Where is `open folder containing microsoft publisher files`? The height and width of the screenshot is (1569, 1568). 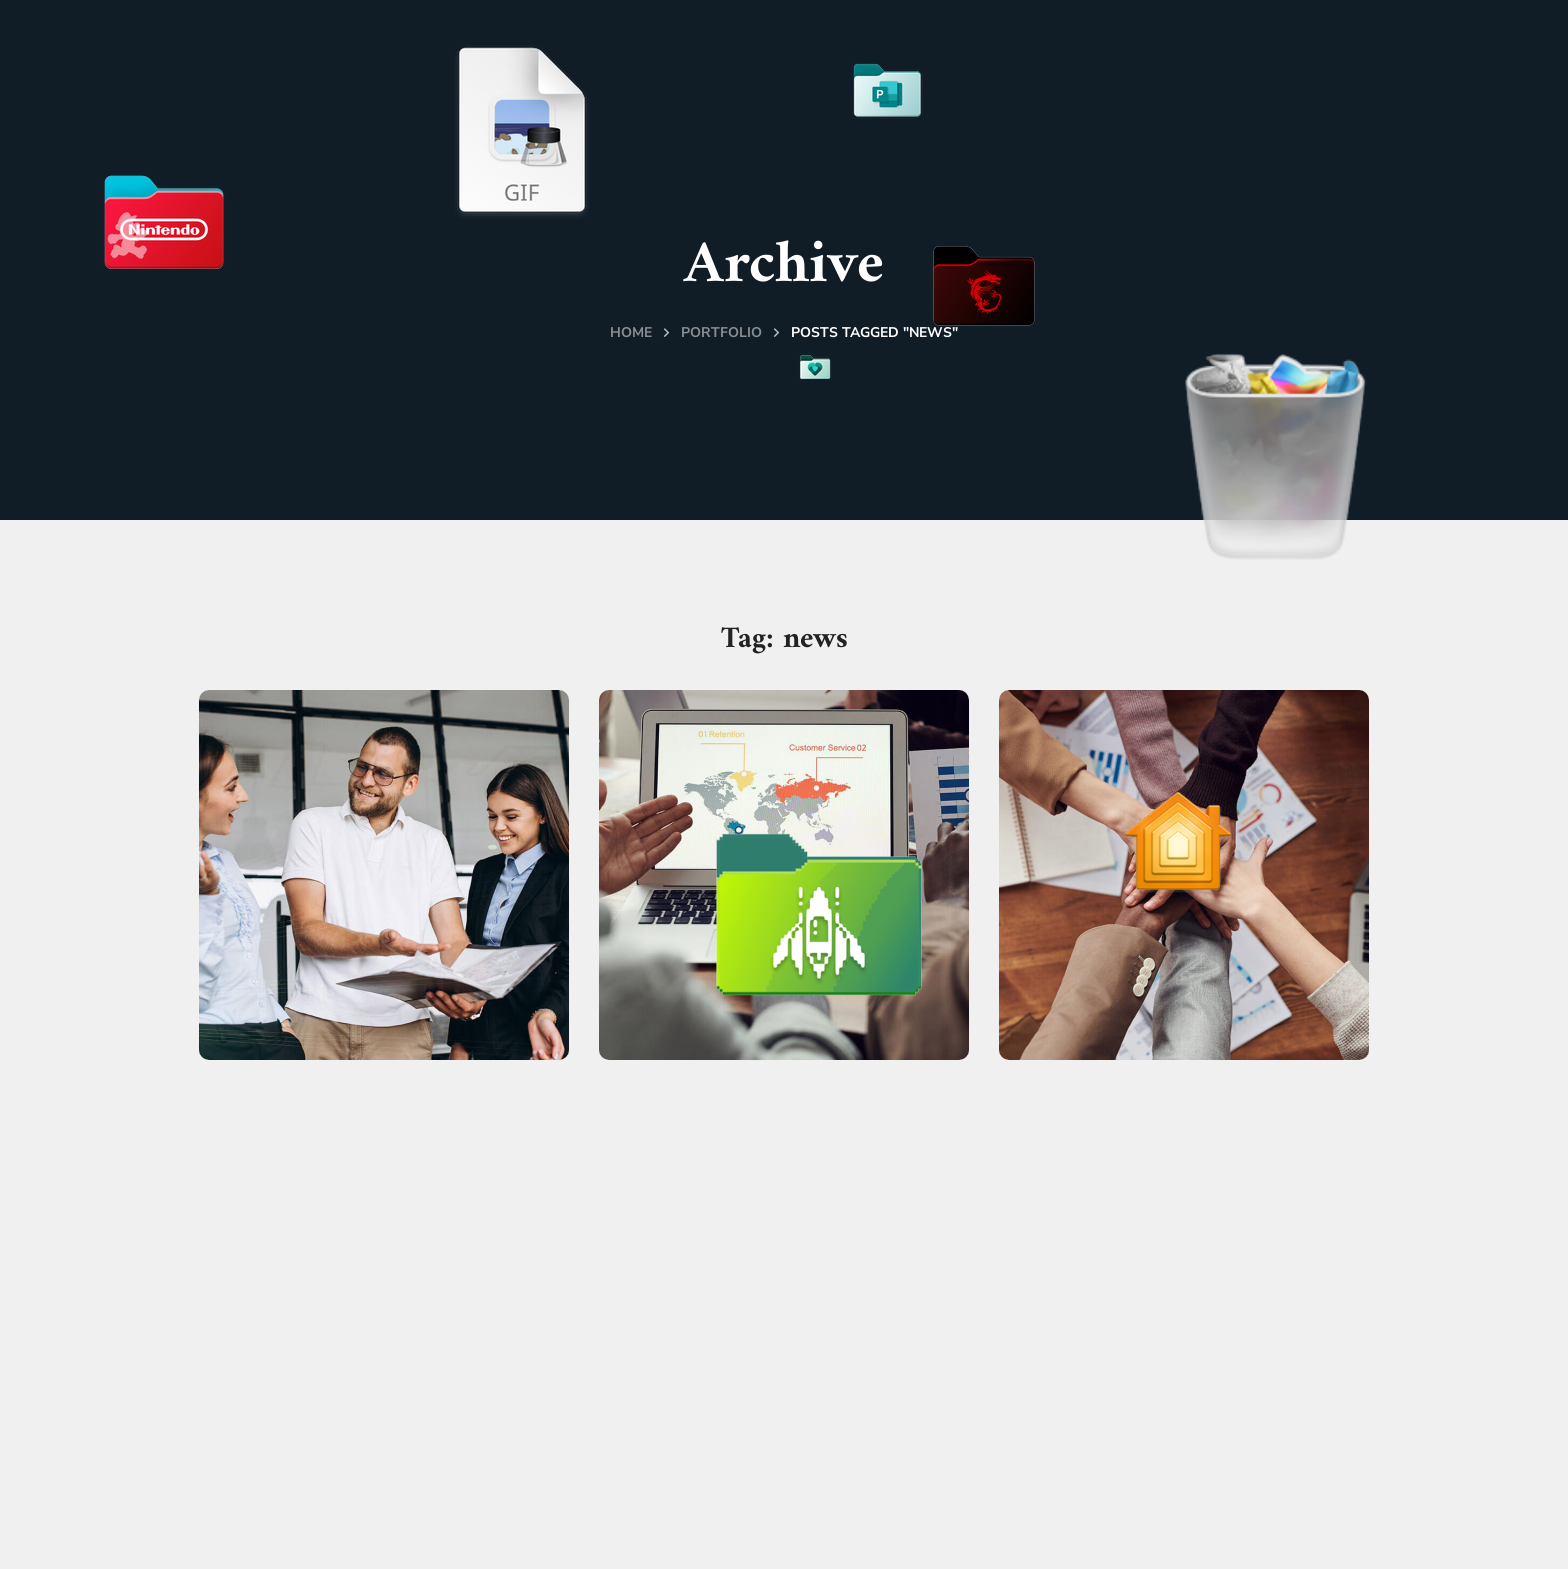 open folder containing microsoft publisher files is located at coordinates (887, 92).